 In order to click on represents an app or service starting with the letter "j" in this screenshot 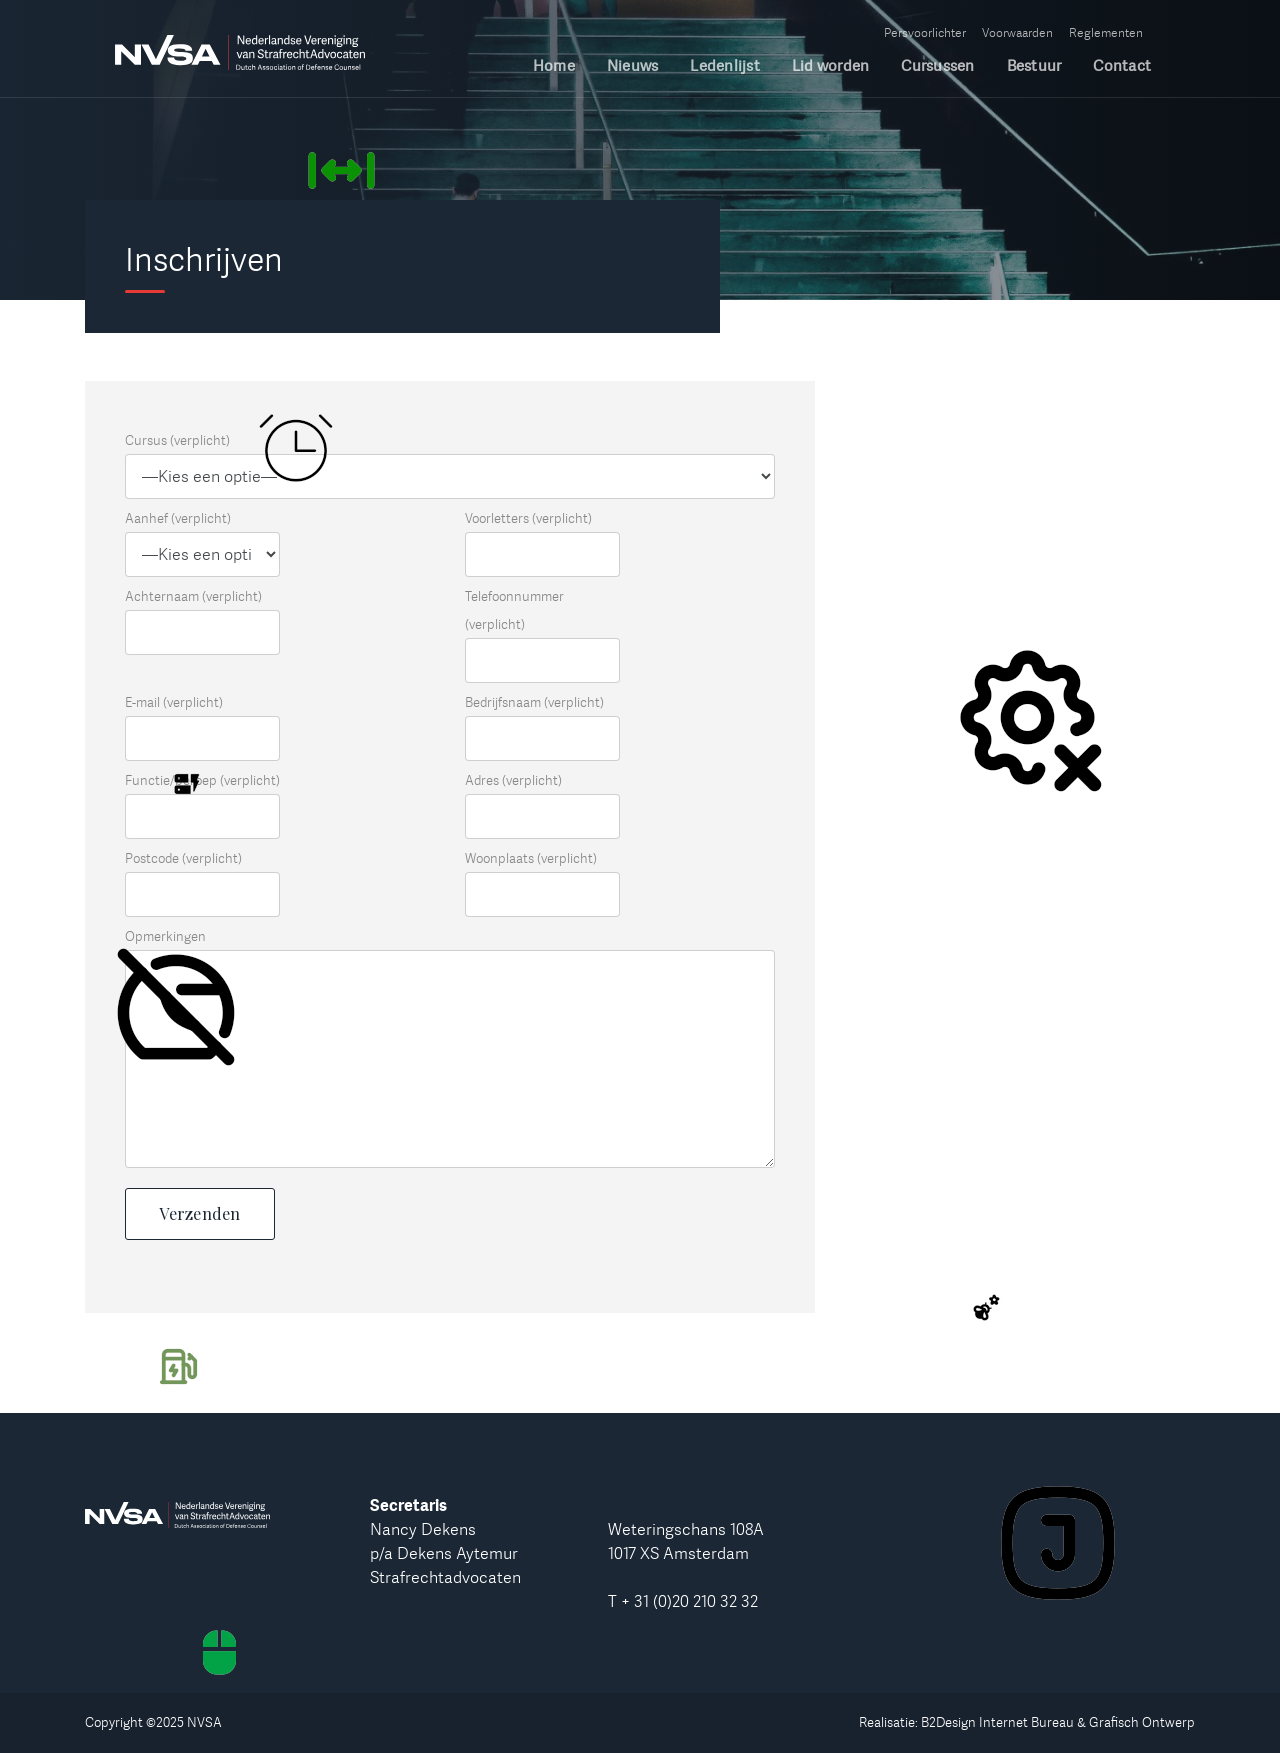, I will do `click(1058, 1543)`.